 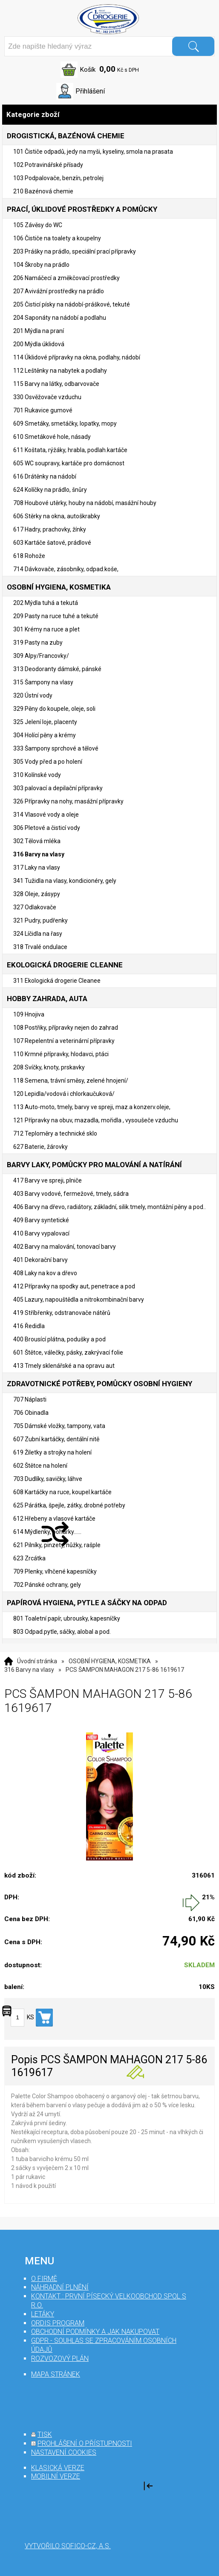 What do you see at coordinates (55, 1534) in the screenshot?
I see `shuffle or randomize playback order` at bounding box center [55, 1534].